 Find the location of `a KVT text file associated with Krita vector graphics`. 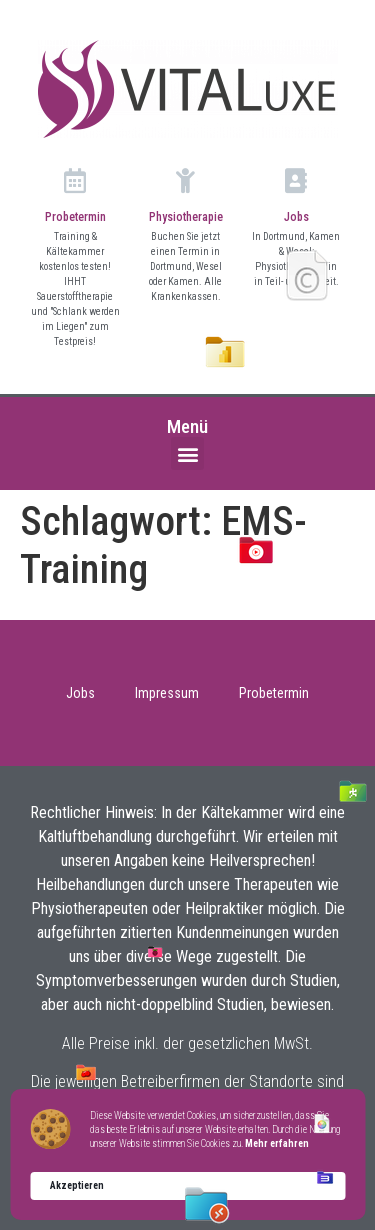

a KVT text file associated with Krita vector graphics is located at coordinates (322, 1124).